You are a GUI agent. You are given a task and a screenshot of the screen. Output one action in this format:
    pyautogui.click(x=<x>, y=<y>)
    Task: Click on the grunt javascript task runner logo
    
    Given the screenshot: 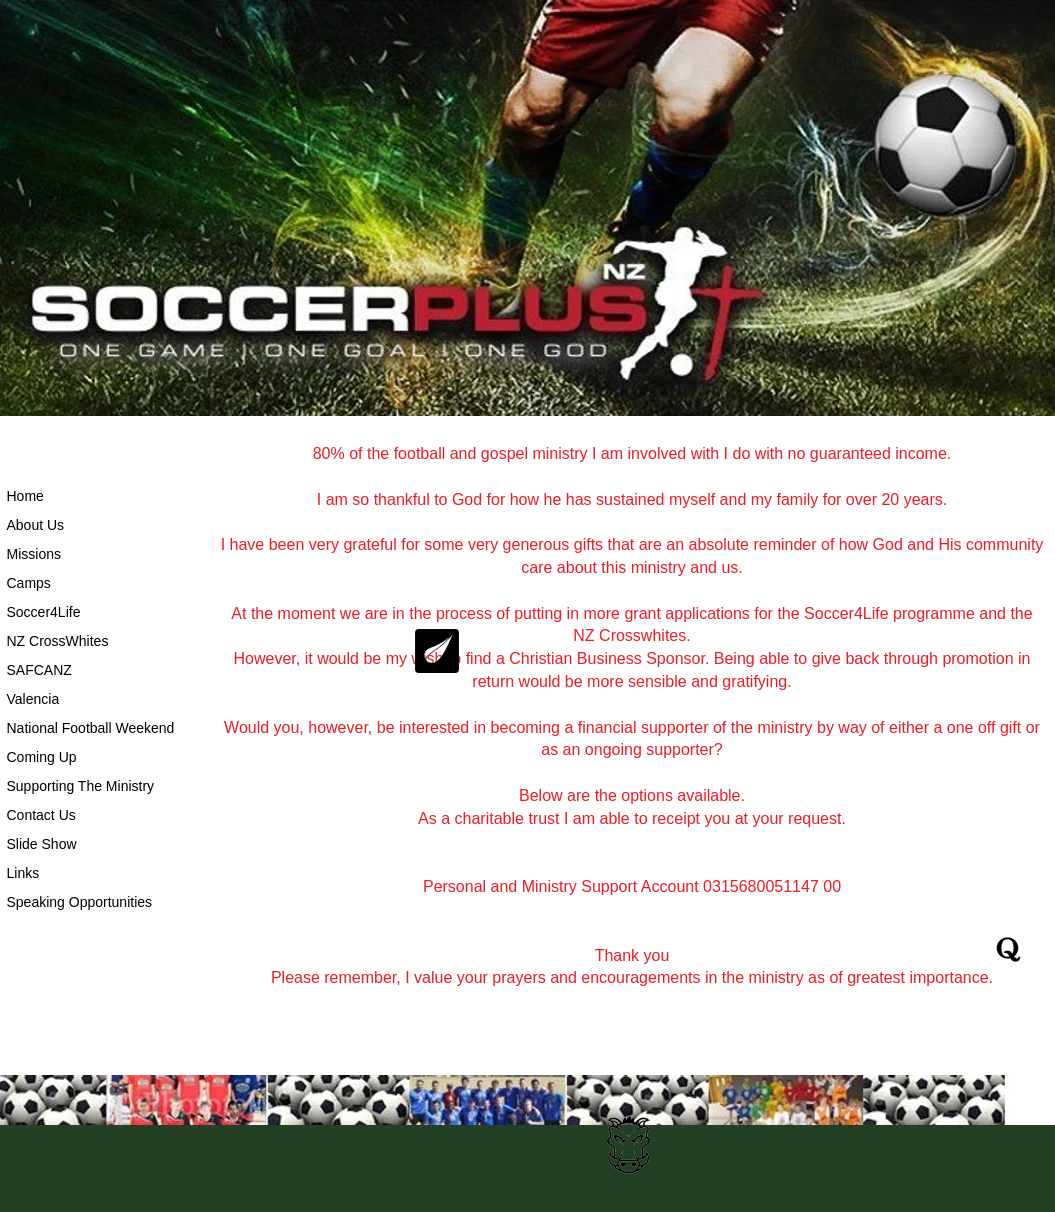 What is the action you would take?
    pyautogui.click(x=628, y=1144)
    